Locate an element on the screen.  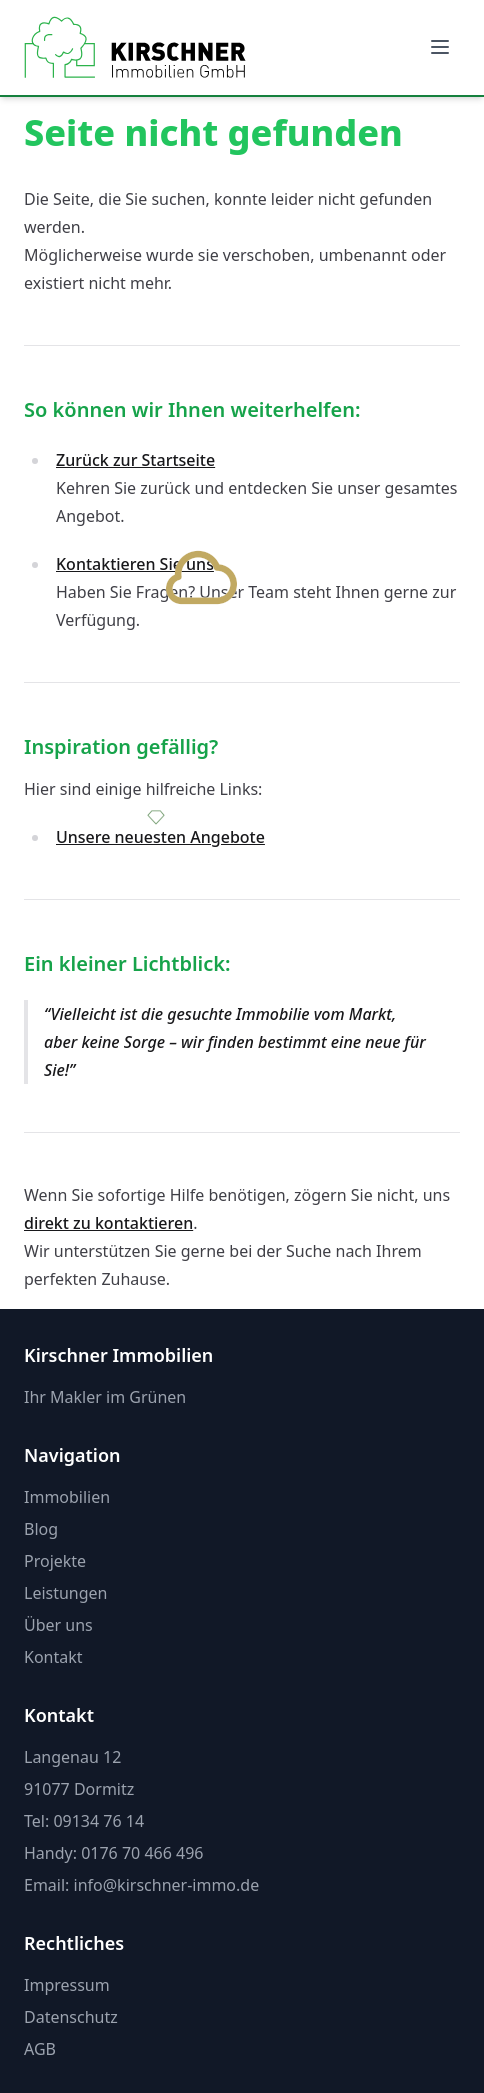
cloud storage or sync status is located at coordinates (201, 577).